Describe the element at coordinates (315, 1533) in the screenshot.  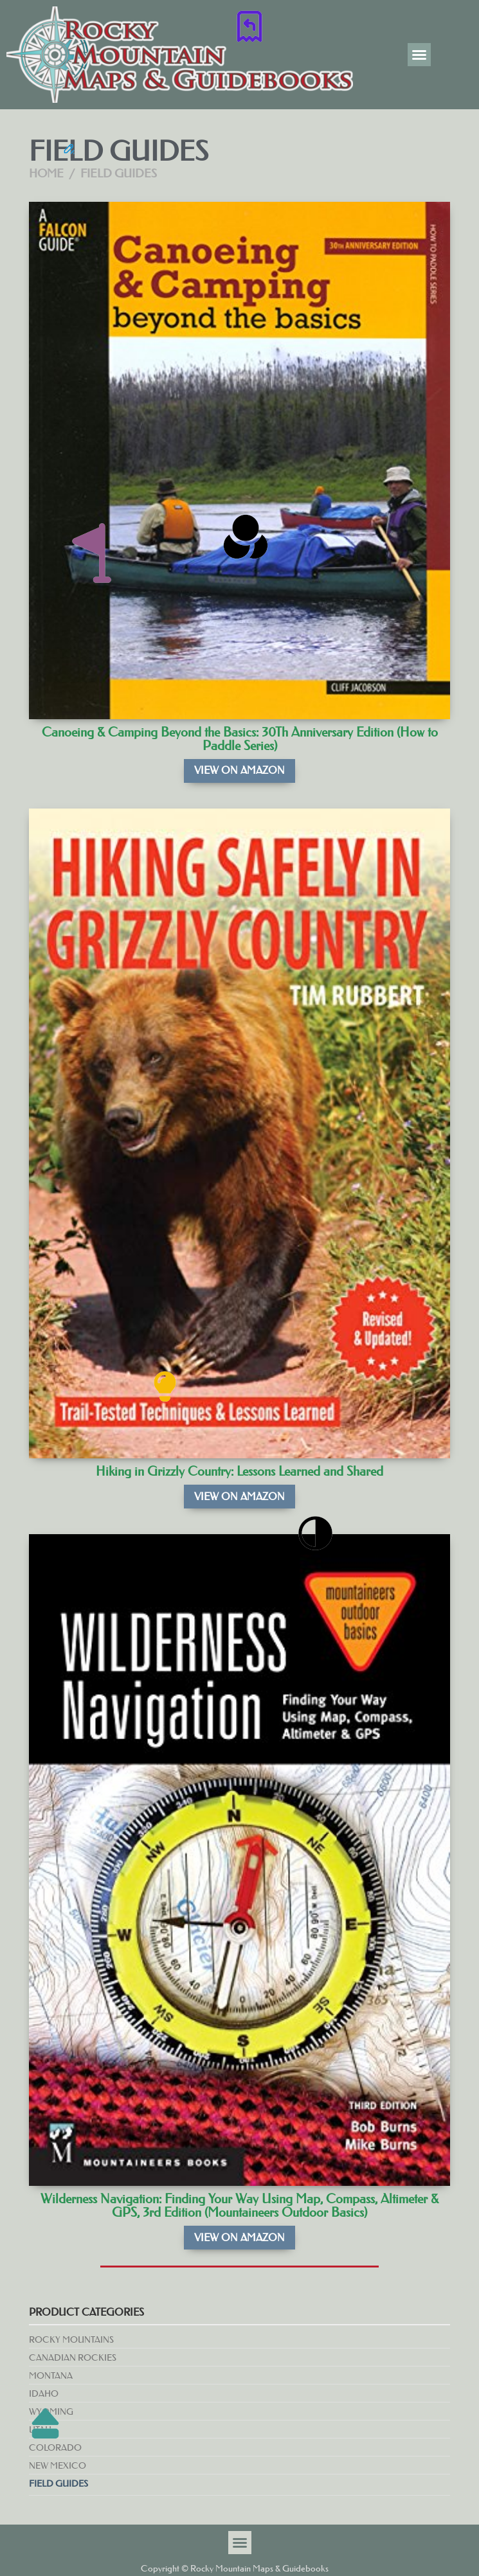
I see `adjust display brightness to 50%` at that location.